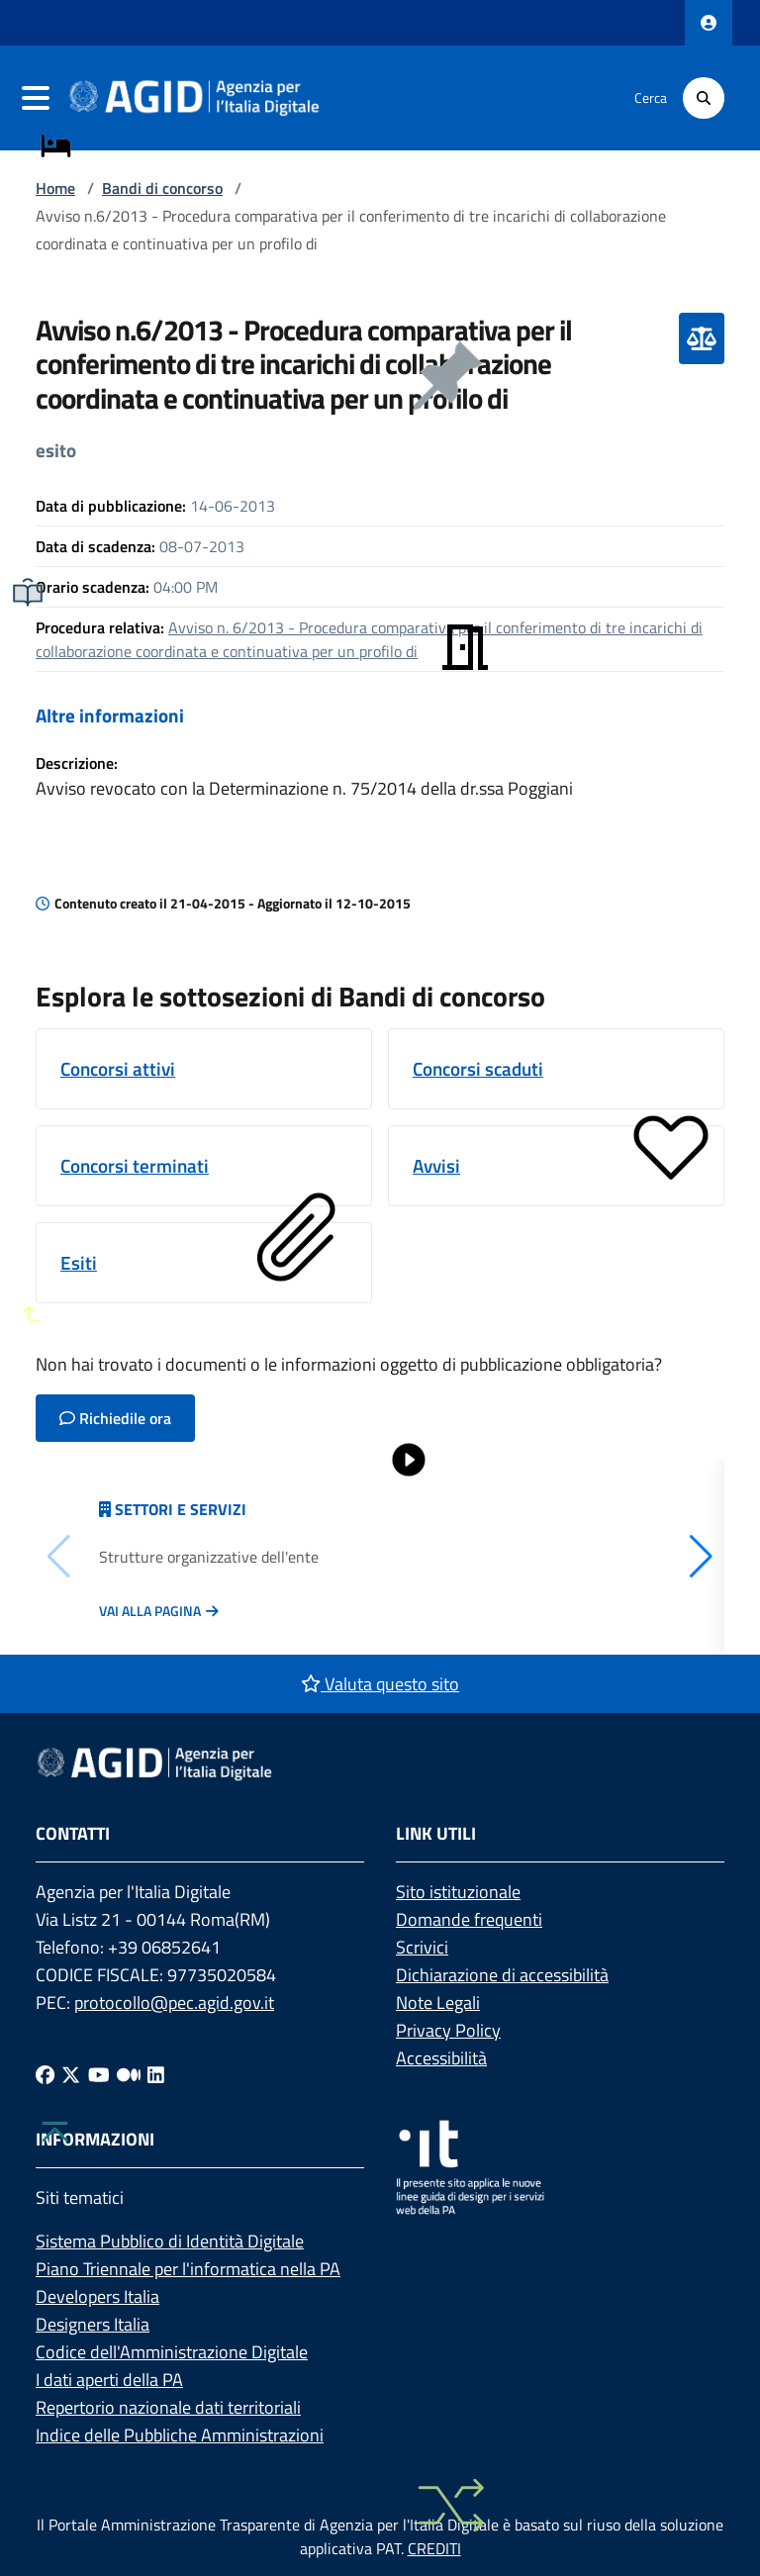 The image size is (760, 2576). What do you see at coordinates (449, 2505) in the screenshot?
I see `shuffle or randomize playlist order` at bounding box center [449, 2505].